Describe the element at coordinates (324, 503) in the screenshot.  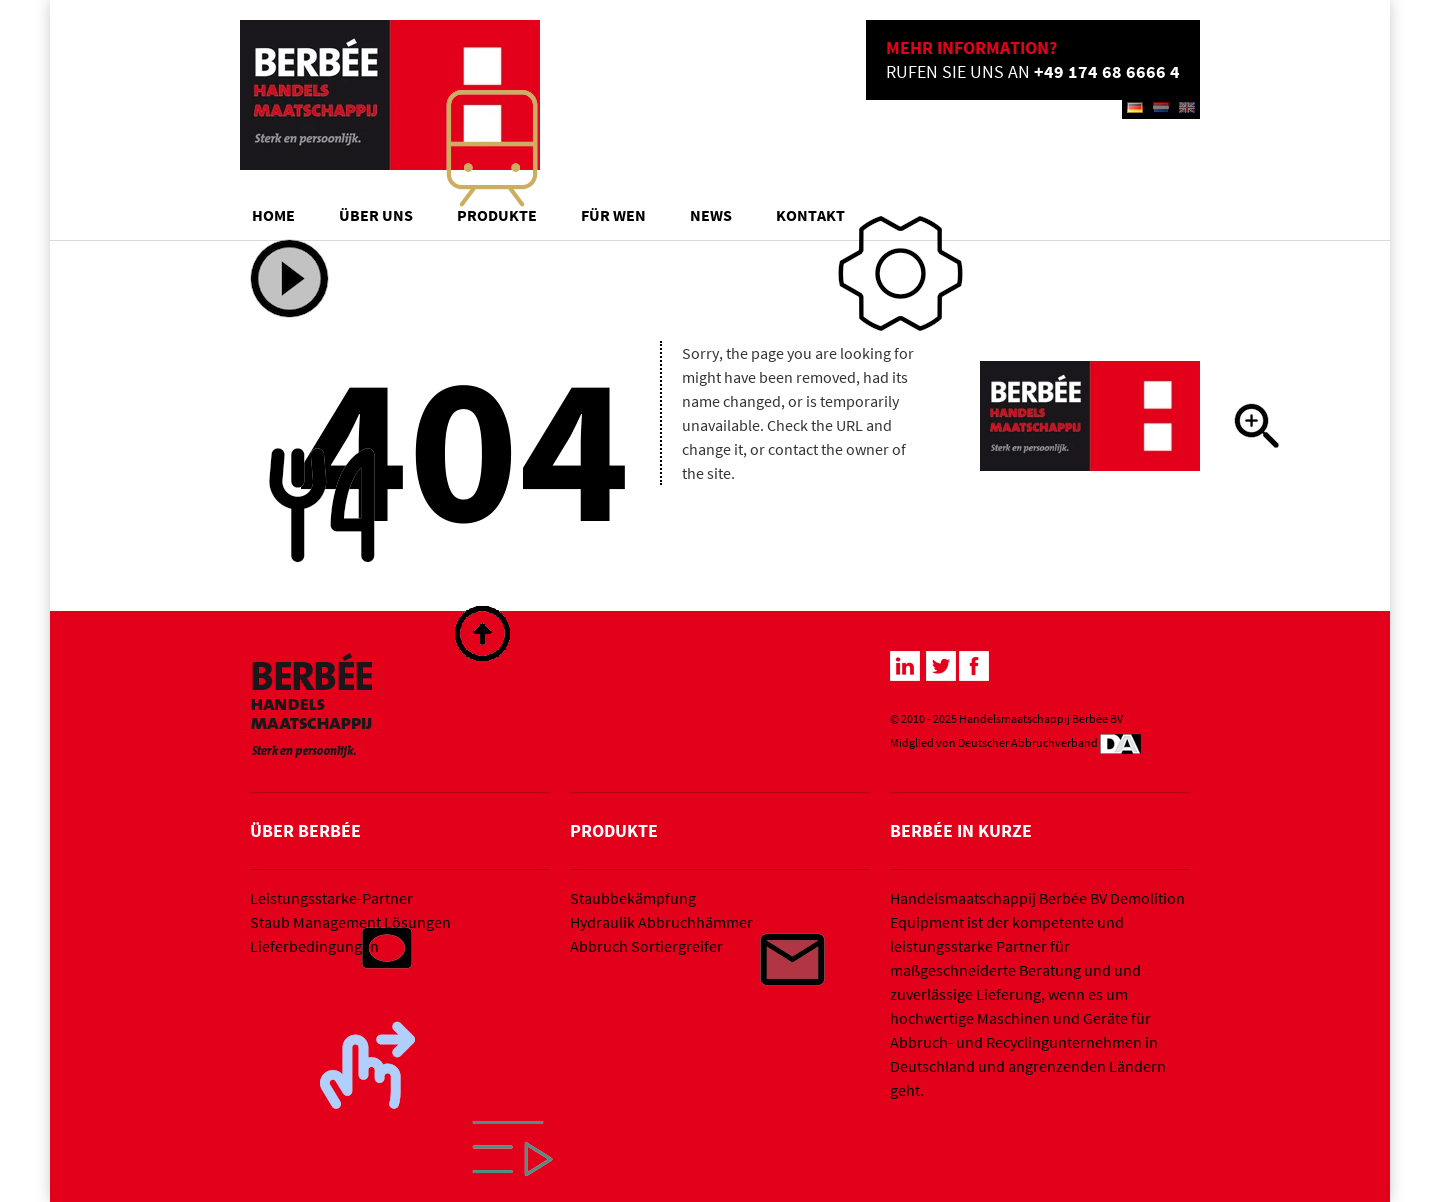
I see `access food and dining options` at that location.